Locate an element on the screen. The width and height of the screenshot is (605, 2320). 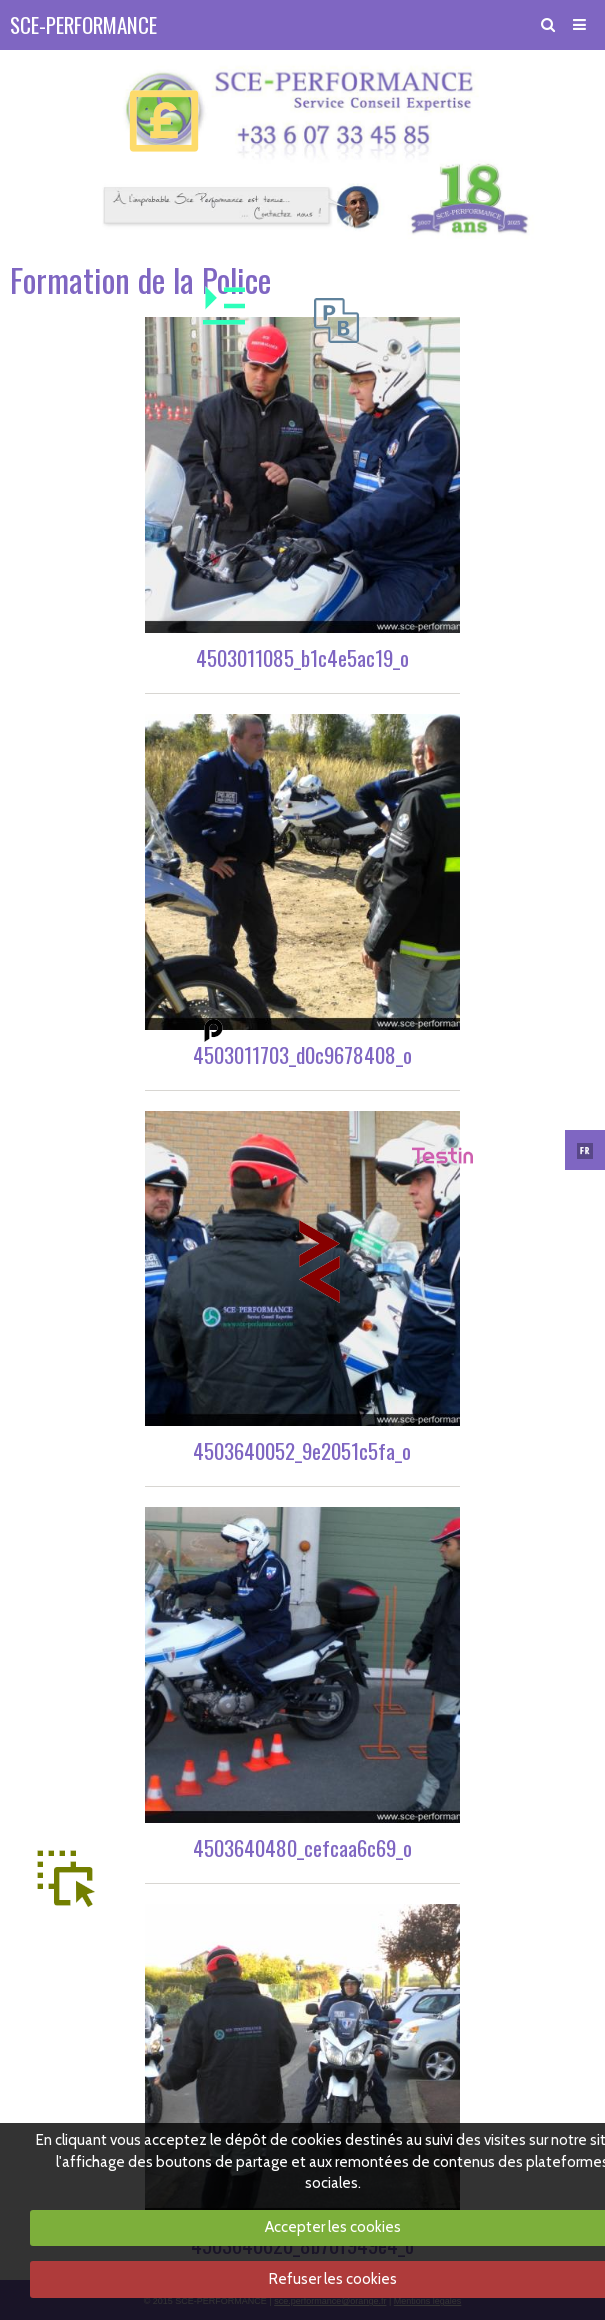
drag and drop to rearrange items is located at coordinates (65, 1878).